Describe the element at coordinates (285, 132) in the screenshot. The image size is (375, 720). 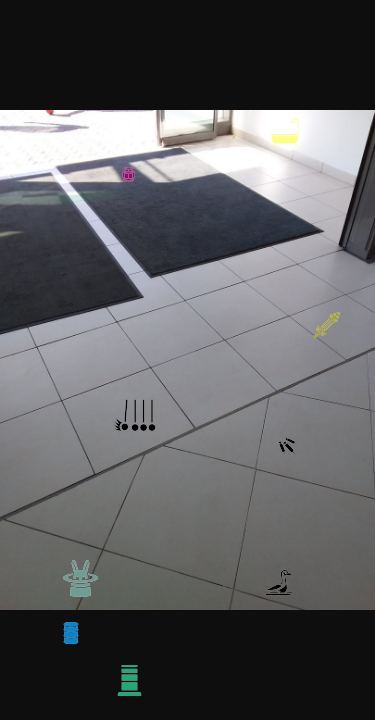
I see `indicates bathroom or bathing facilities` at that location.